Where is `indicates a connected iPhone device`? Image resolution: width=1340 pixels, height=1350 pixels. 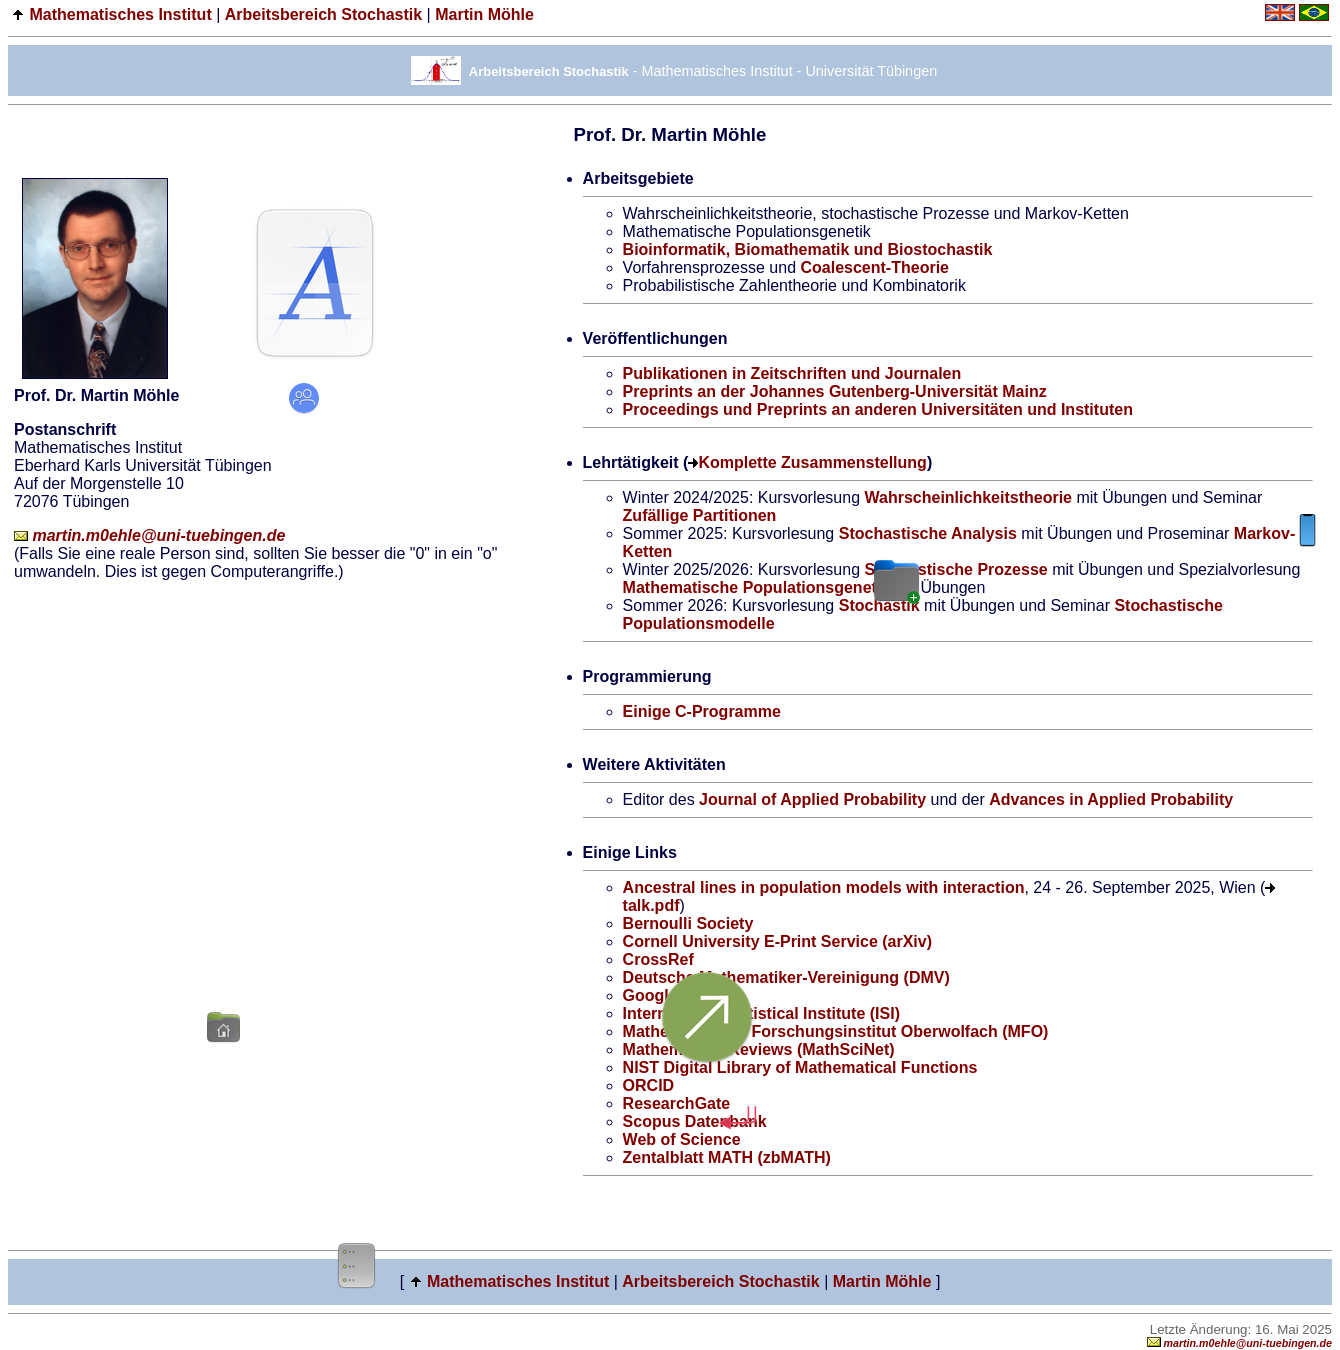
indicates a connected iPhone device is located at coordinates (1307, 530).